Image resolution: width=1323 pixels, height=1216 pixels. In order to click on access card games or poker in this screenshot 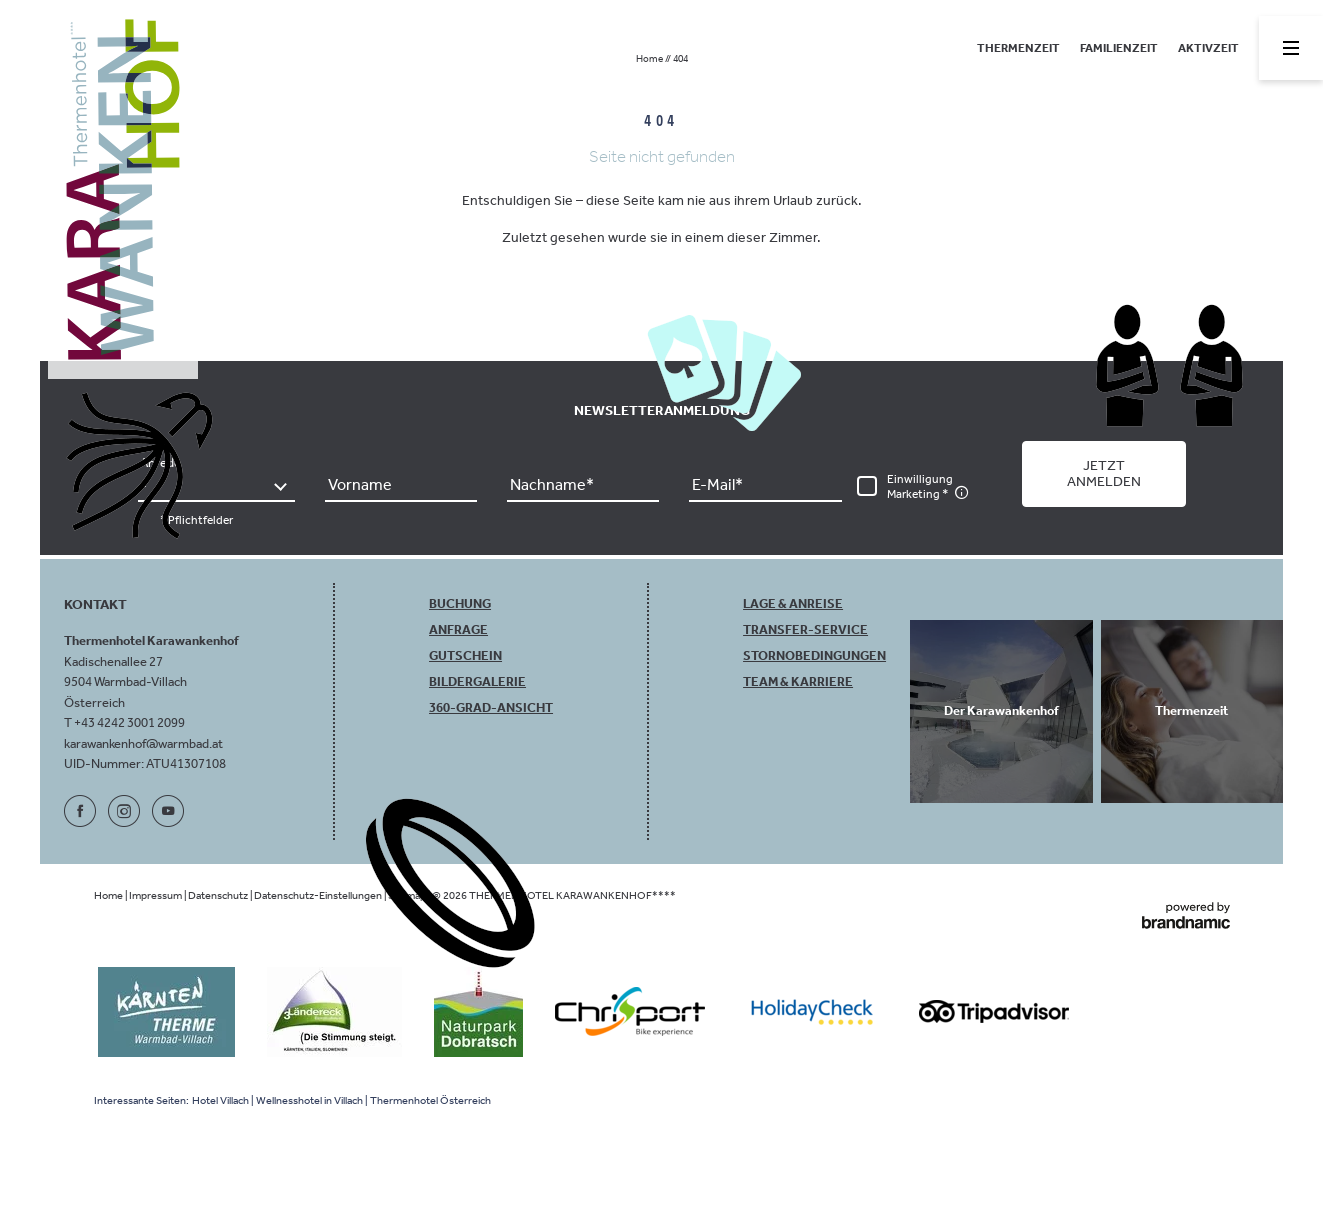, I will do `click(725, 374)`.